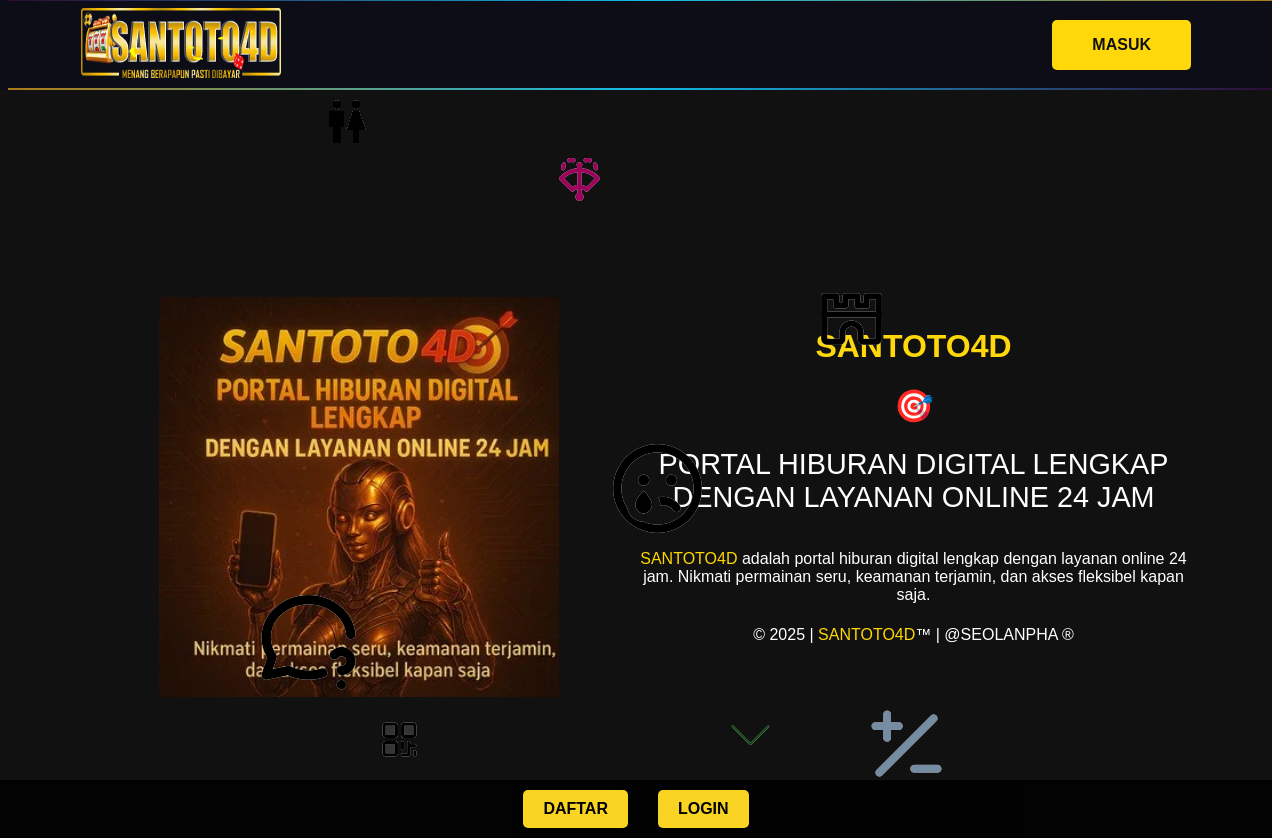 The width and height of the screenshot is (1272, 838). What do you see at coordinates (750, 733) in the screenshot?
I see `expand a dropdown menu` at bounding box center [750, 733].